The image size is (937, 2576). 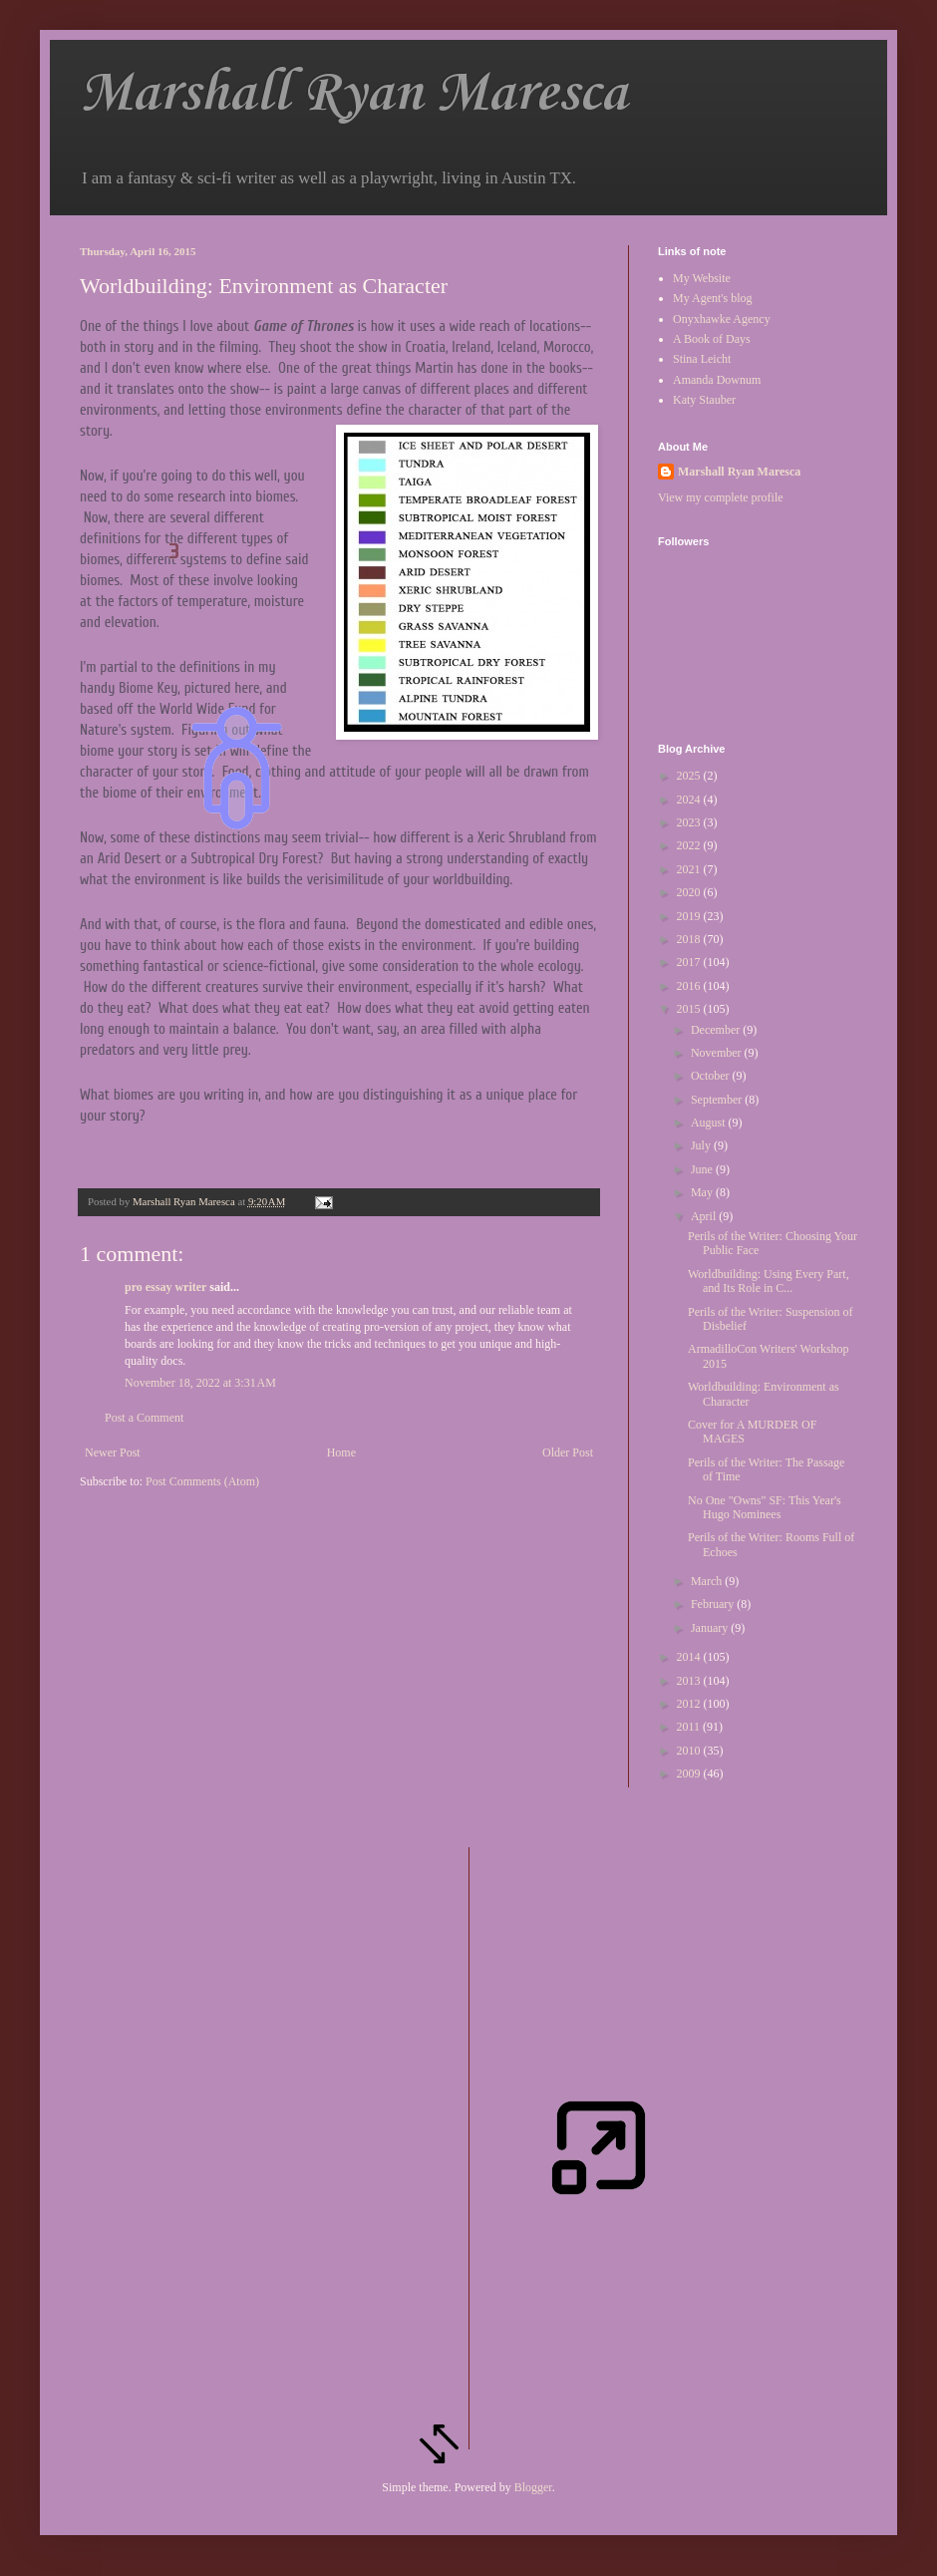 I want to click on maximize window to full screen, so click(x=601, y=2145).